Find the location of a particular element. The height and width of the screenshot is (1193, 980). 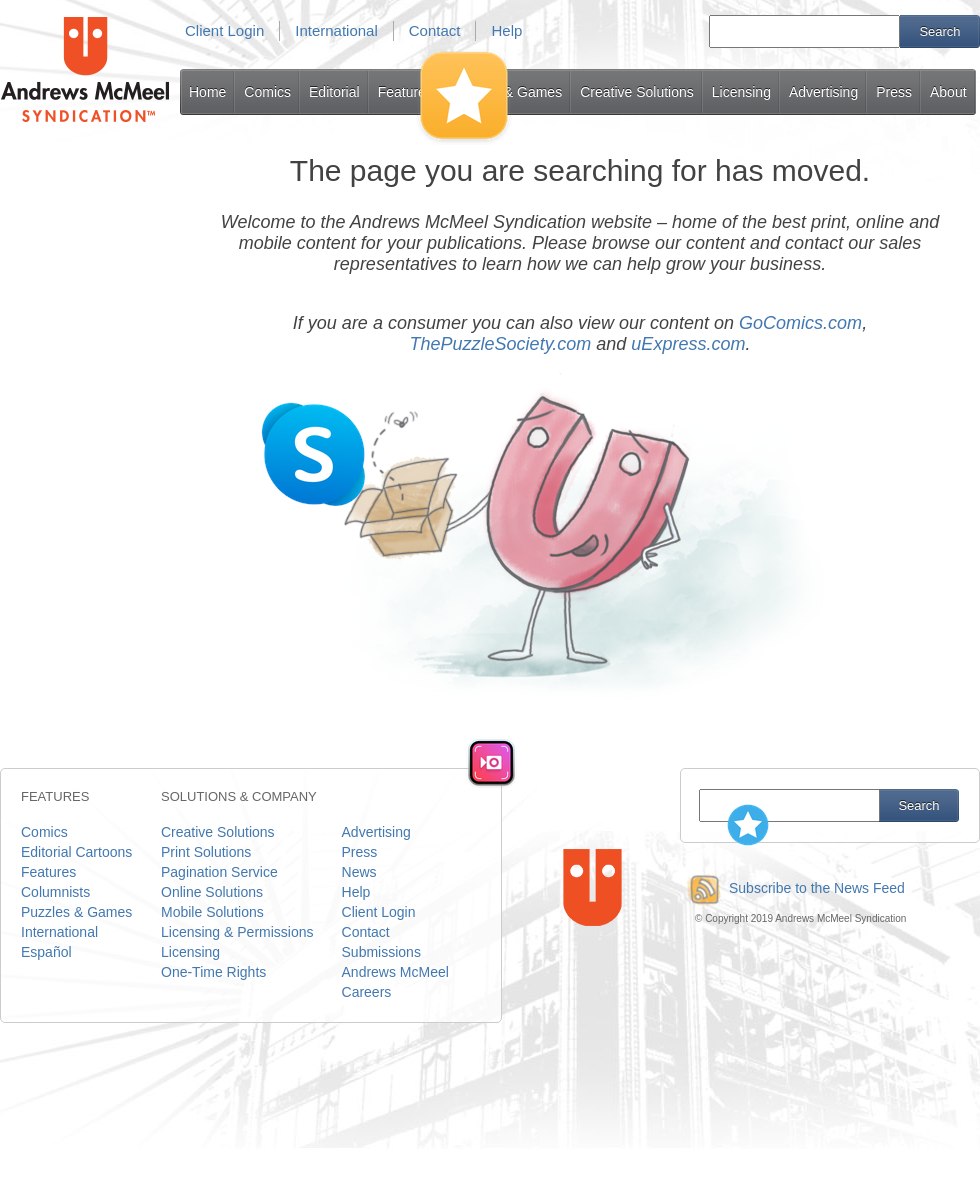

open kooha screen recorder is located at coordinates (491, 762).